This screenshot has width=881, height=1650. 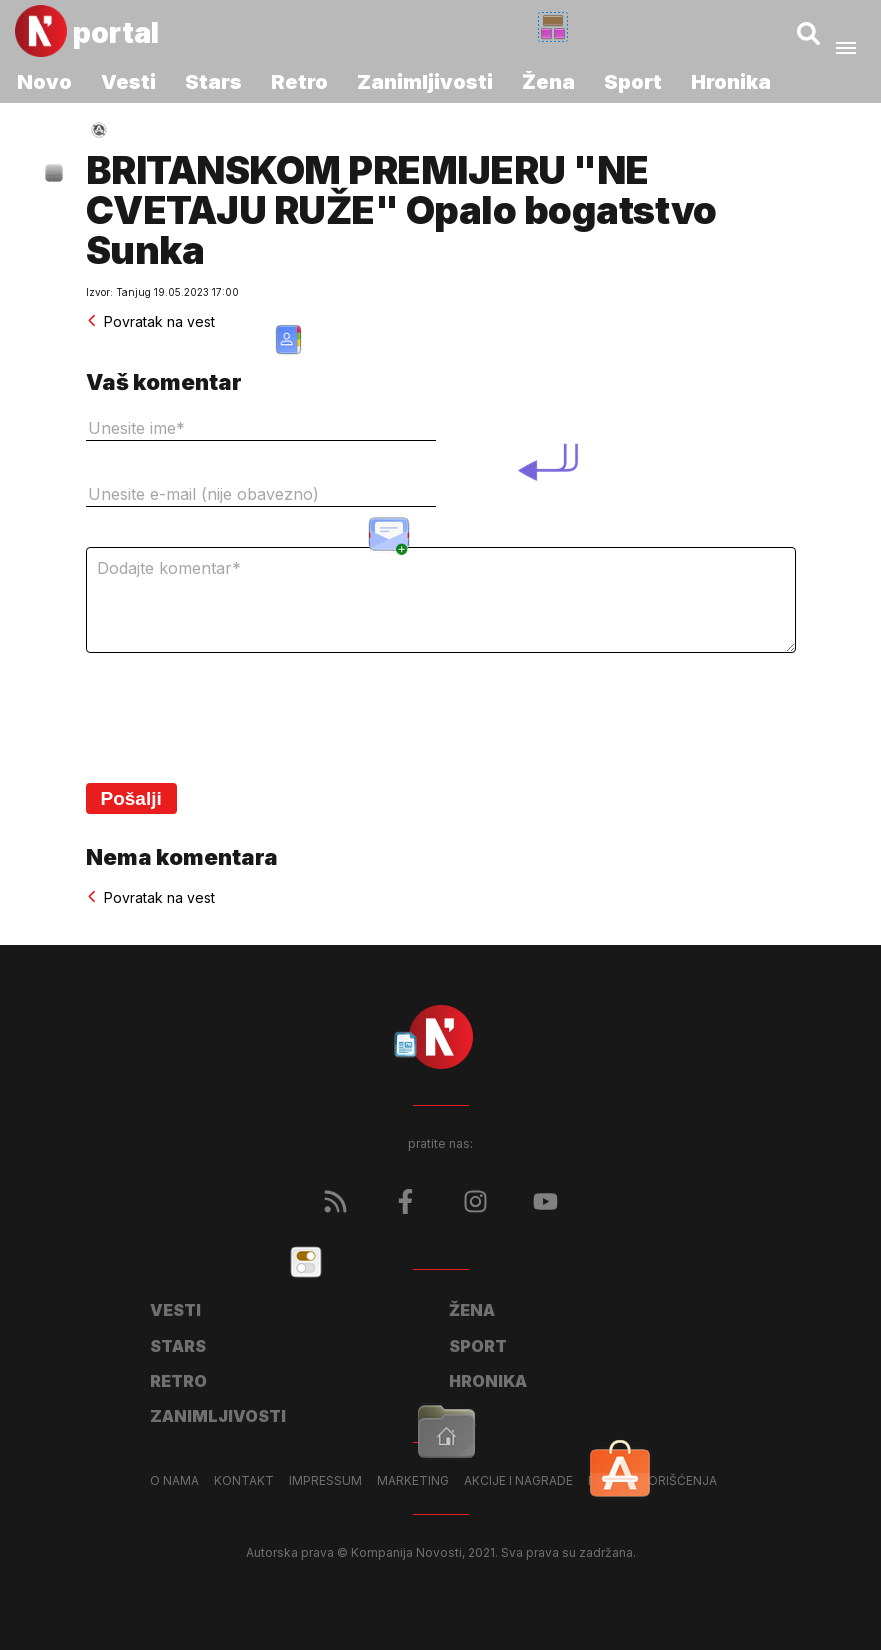 I want to click on open a text document template file, so click(x=405, y=1044).